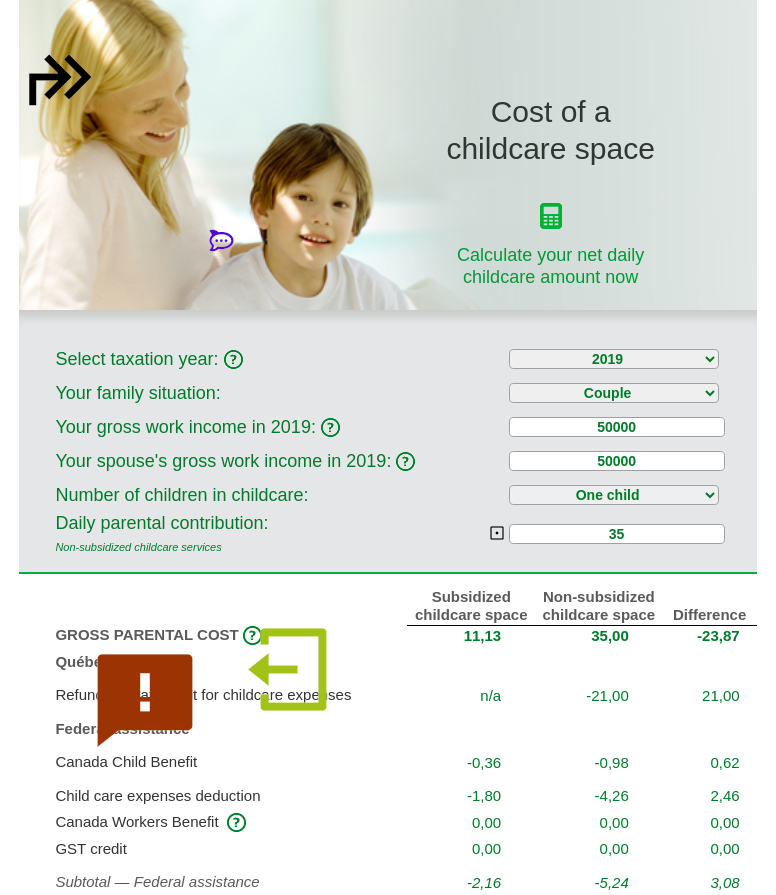 Image resolution: width=776 pixels, height=895 pixels. What do you see at coordinates (497, 533) in the screenshot?
I see `roll the dice or generate a random result` at bounding box center [497, 533].